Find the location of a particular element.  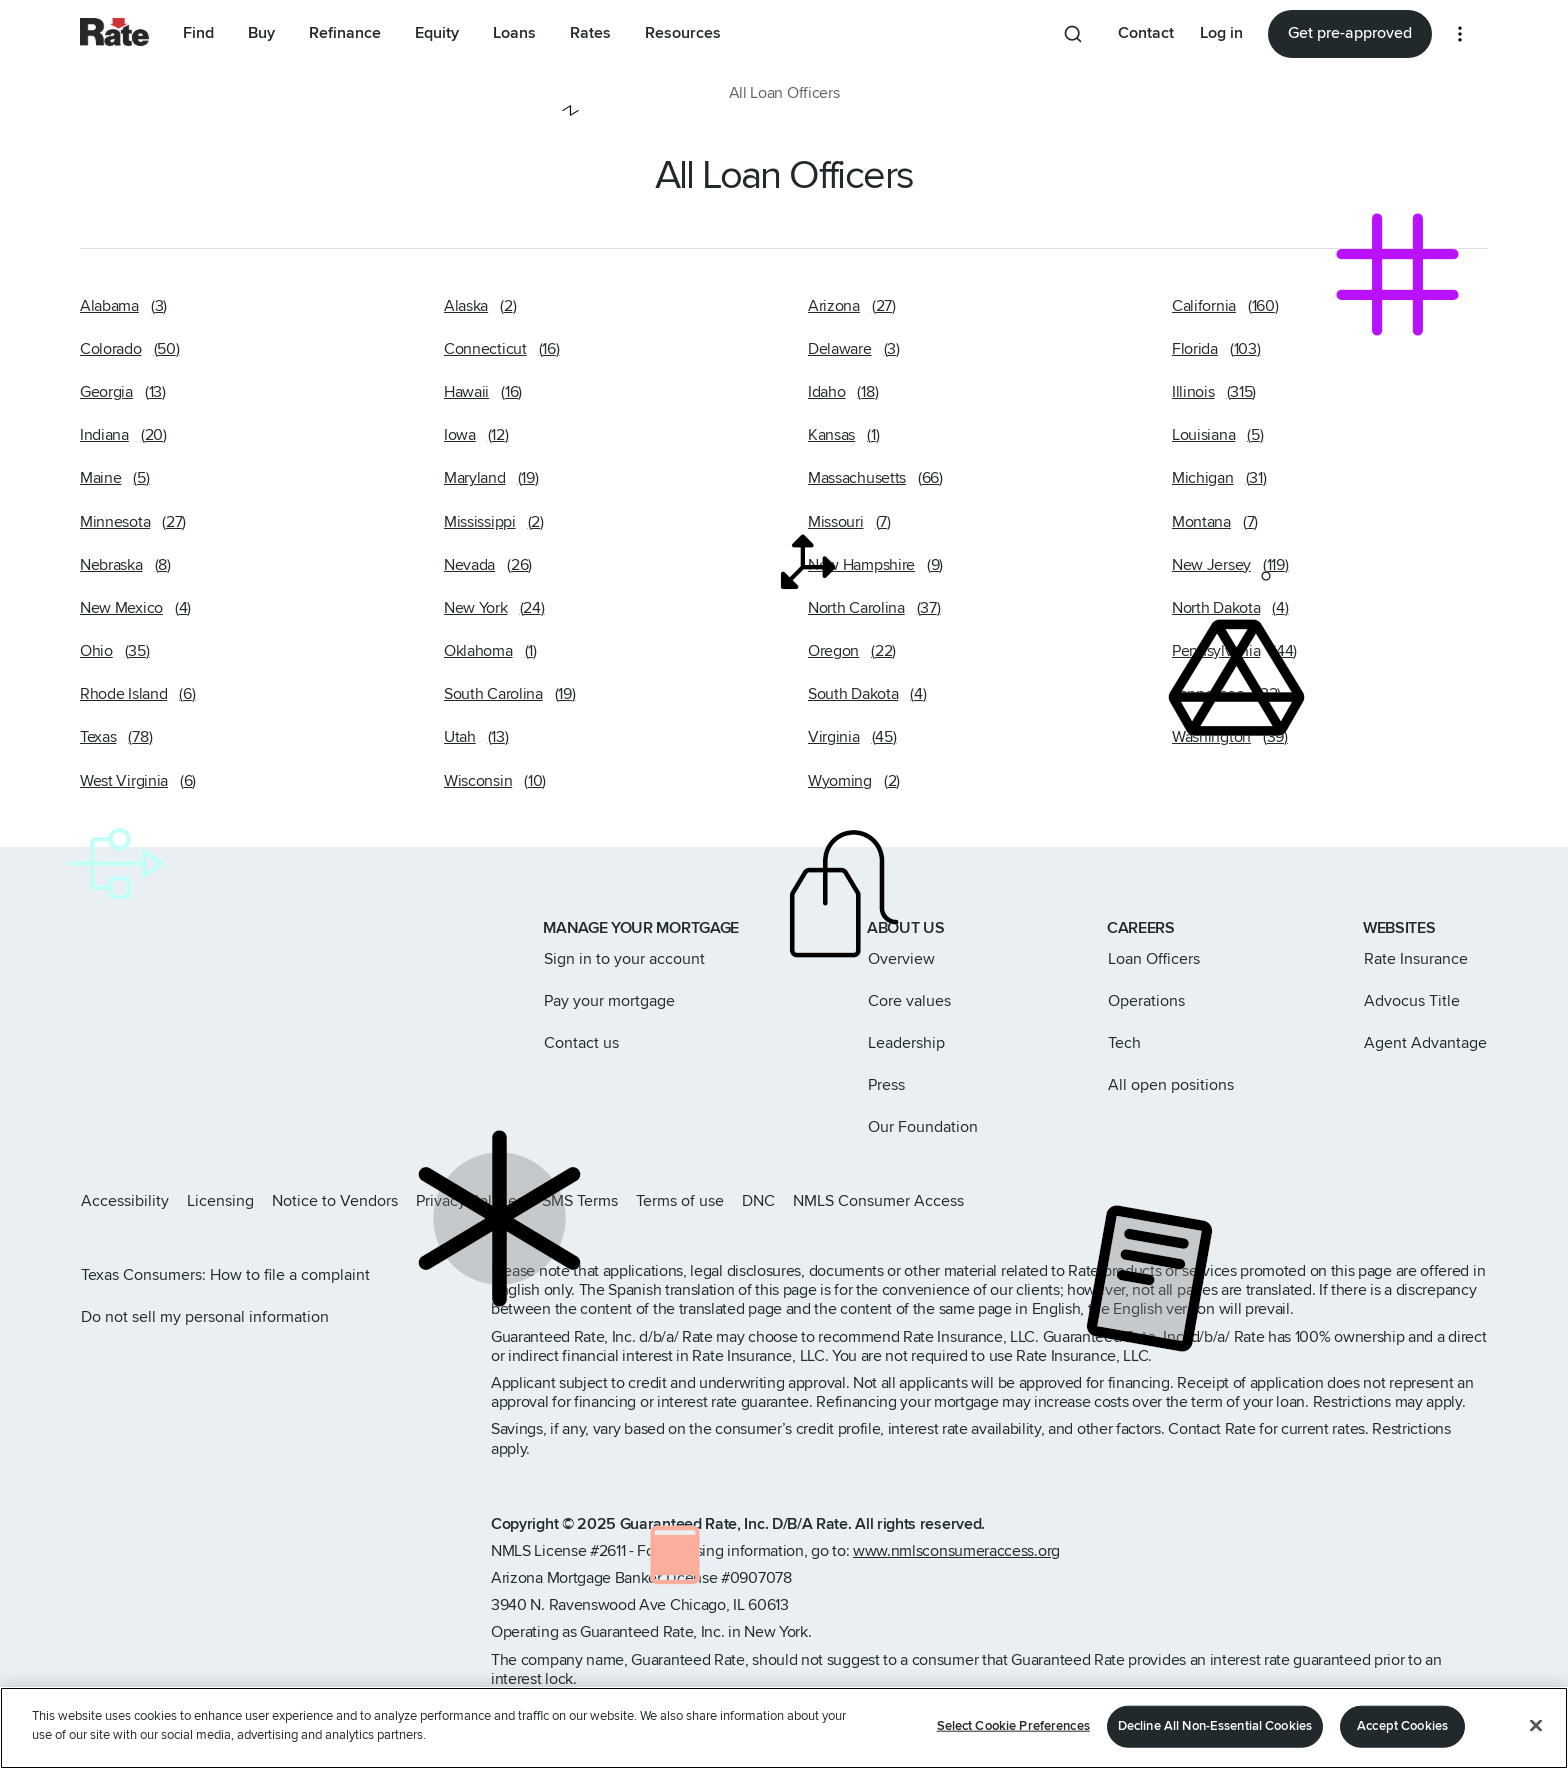

open Google Drive is located at coordinates (1236, 682).